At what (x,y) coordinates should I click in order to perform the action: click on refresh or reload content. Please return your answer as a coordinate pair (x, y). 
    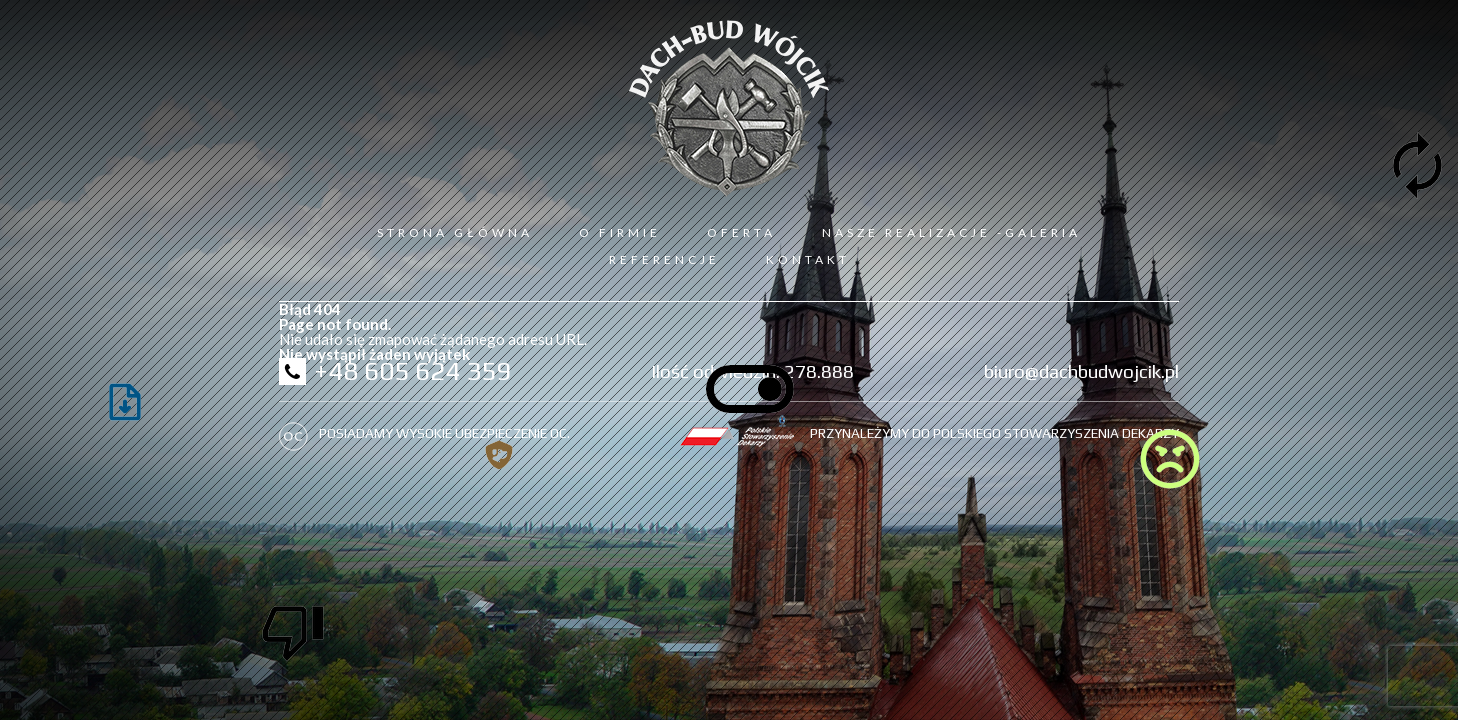
    Looking at the image, I should click on (1417, 165).